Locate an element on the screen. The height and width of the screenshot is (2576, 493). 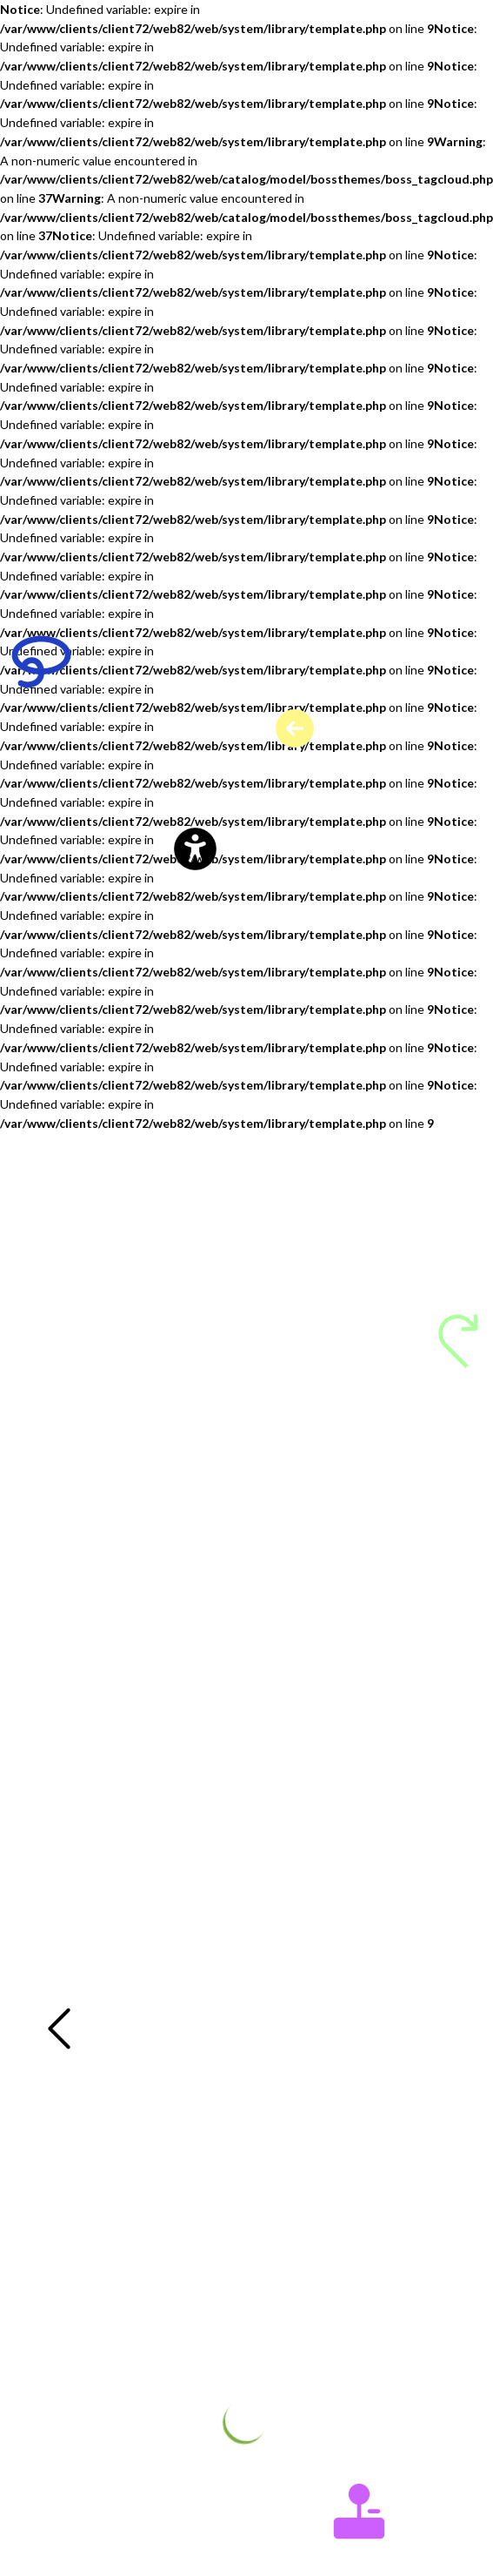
redo the last undone action is located at coordinates (459, 1339).